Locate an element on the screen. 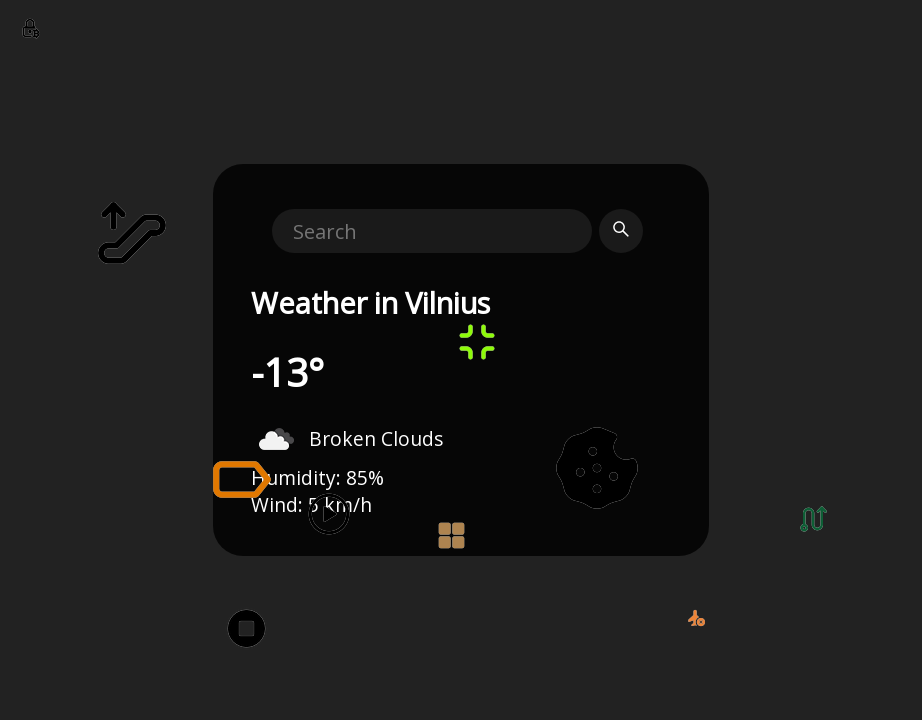 This screenshot has width=922, height=720. cancel flight booking is located at coordinates (696, 618).